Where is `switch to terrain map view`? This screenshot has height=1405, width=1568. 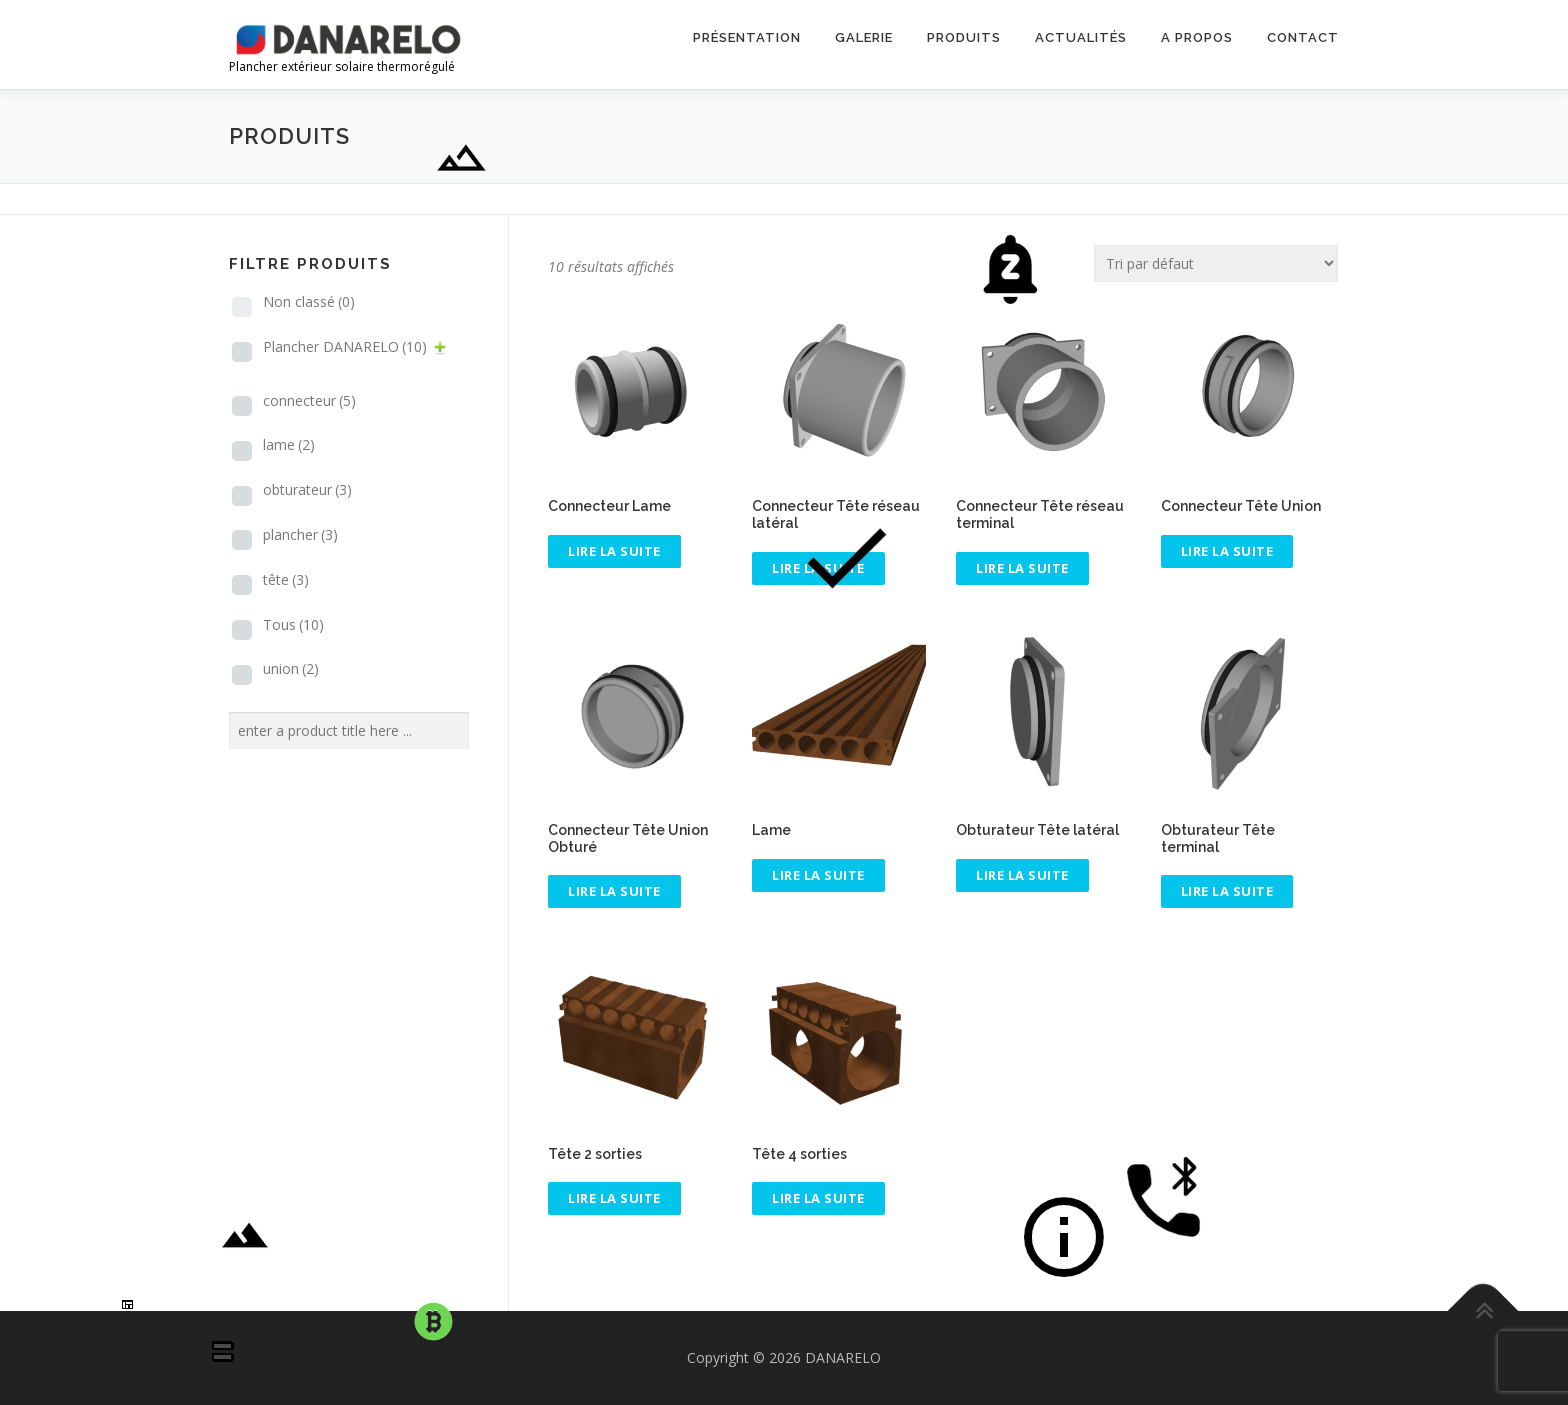
switch to terrain map view is located at coordinates (245, 1235).